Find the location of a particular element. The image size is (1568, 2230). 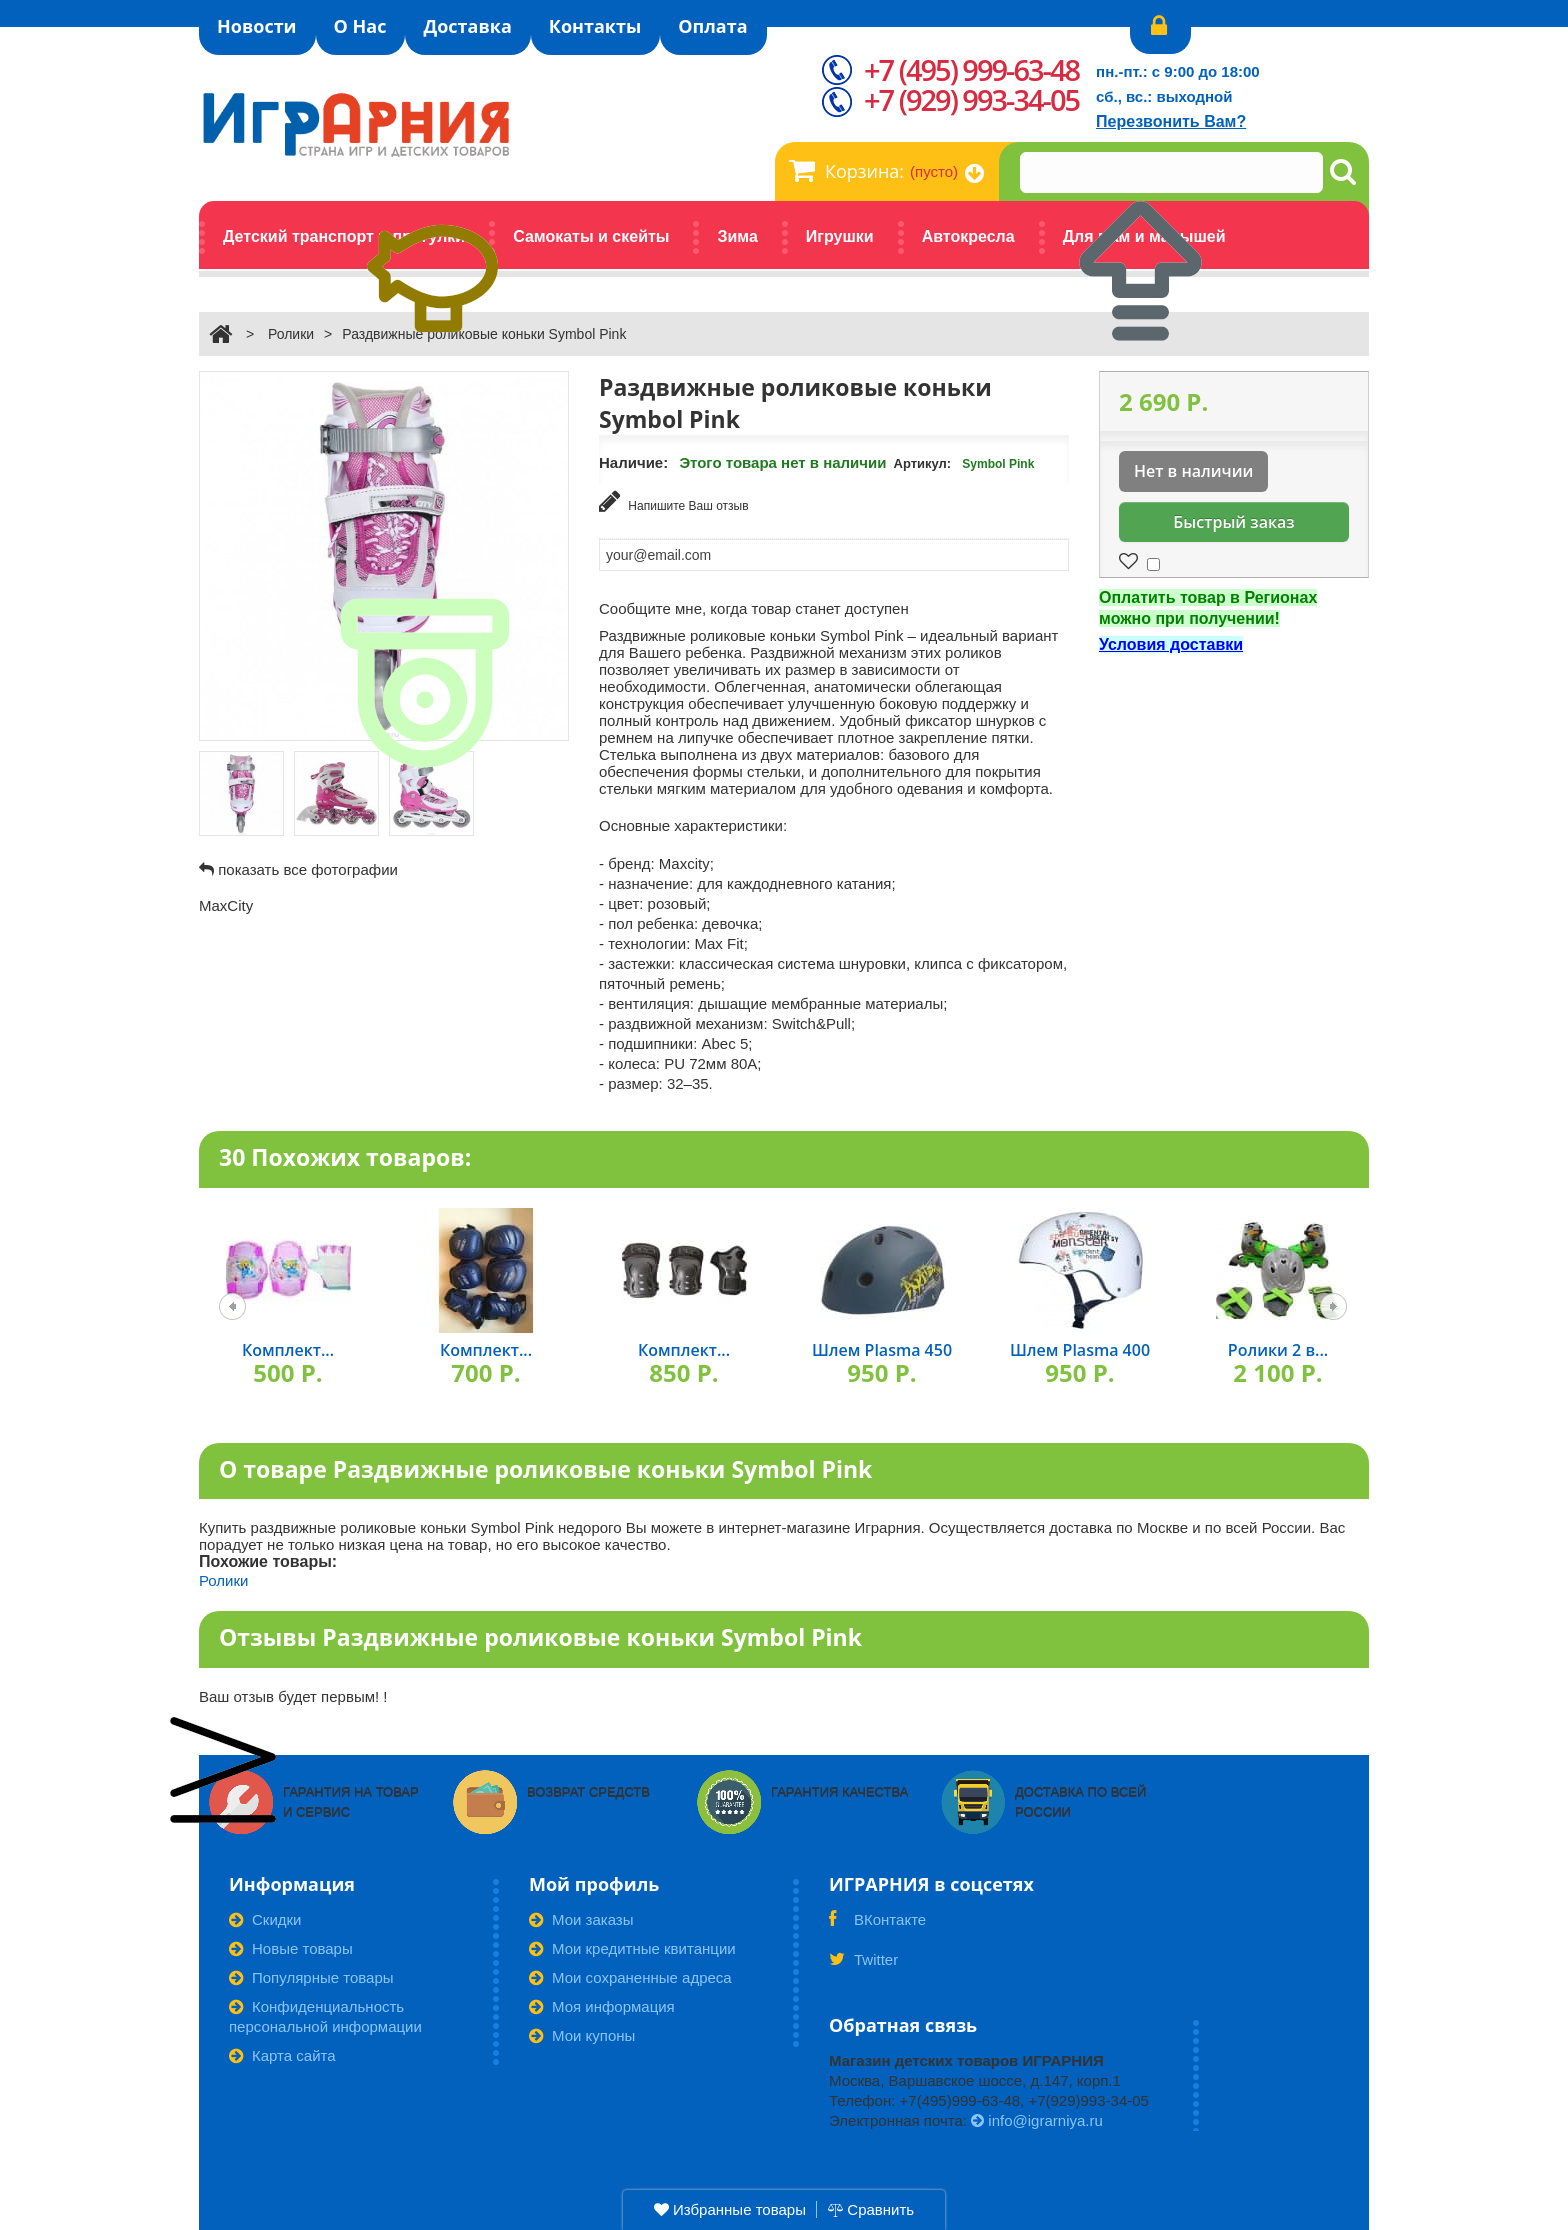

airship or blimp transportation option is located at coordinates (432, 278).